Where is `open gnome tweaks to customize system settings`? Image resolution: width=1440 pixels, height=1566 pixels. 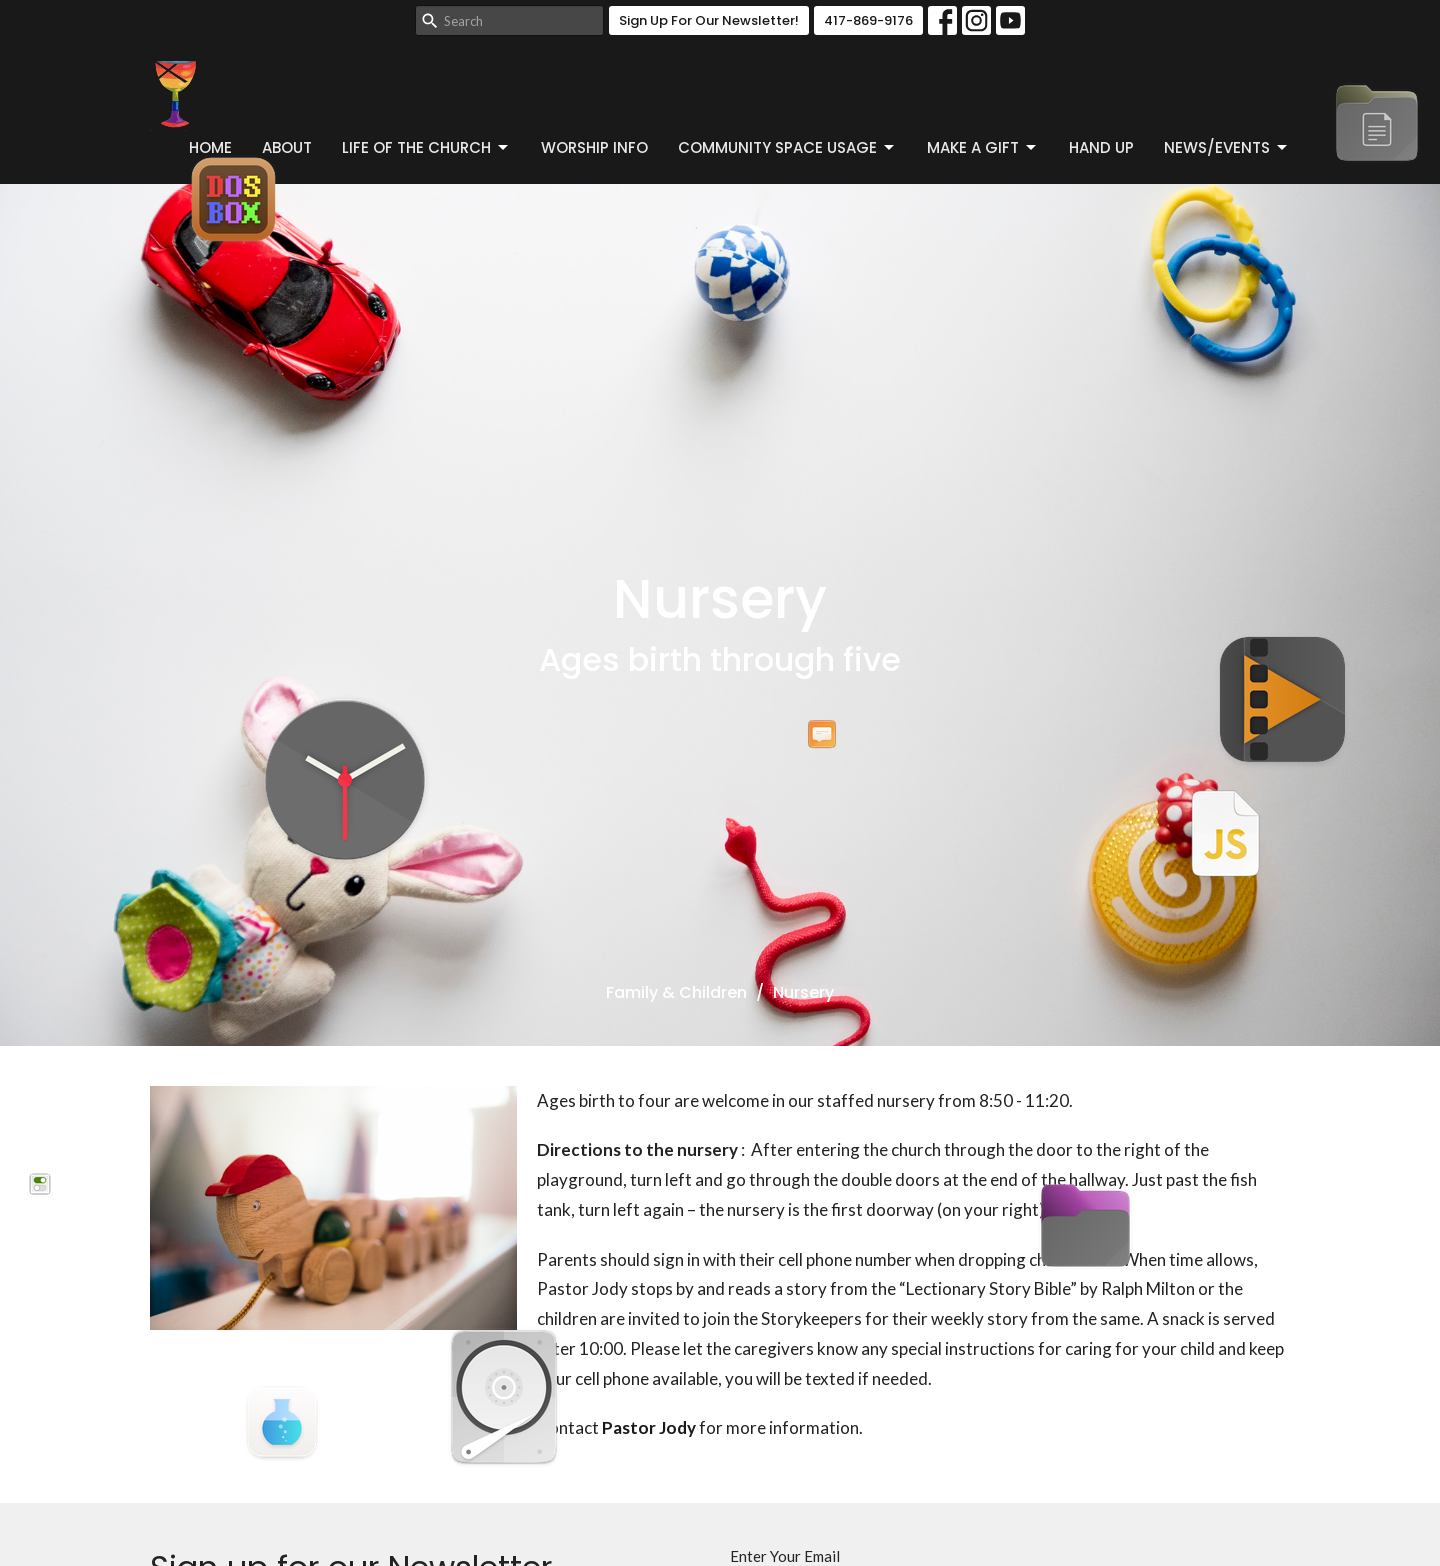
open gnome tweaks to customize system settings is located at coordinates (40, 1184).